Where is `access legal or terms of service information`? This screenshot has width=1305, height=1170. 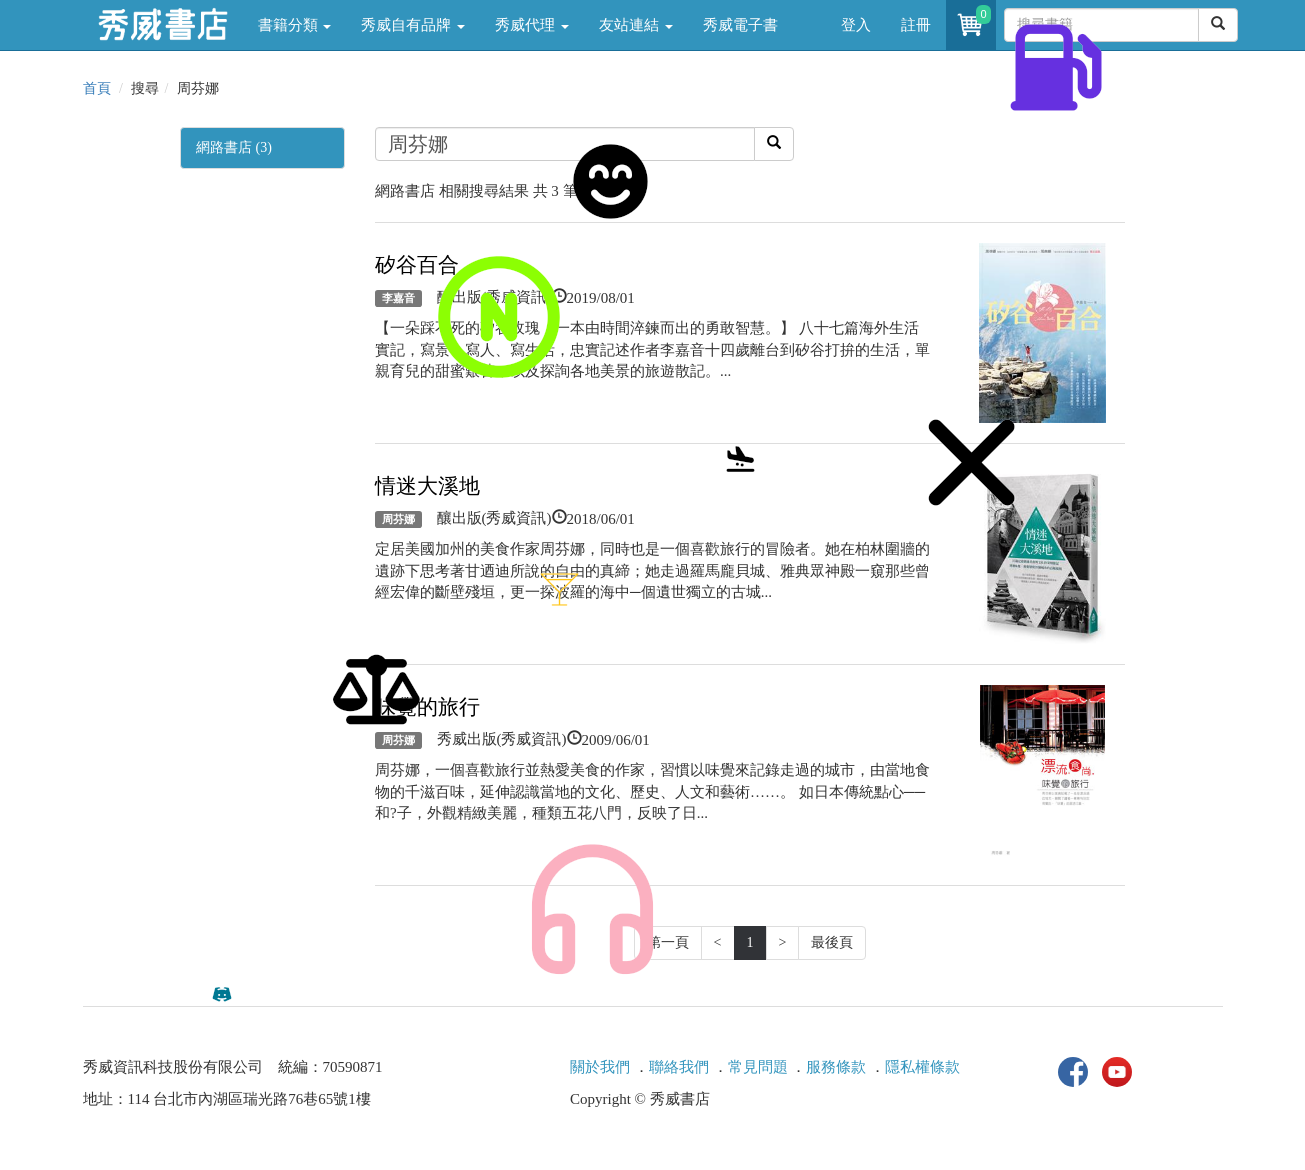
access legal or terms of service information is located at coordinates (376, 689).